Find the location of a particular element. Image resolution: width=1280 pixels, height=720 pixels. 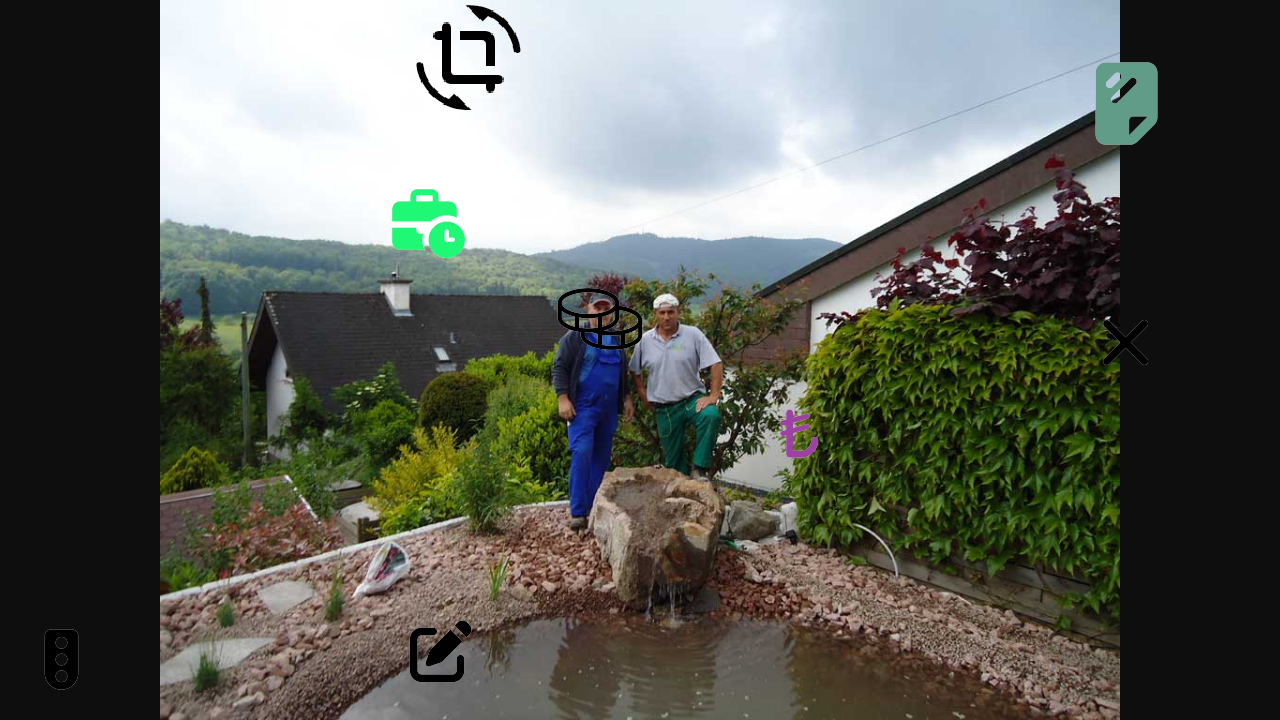

edit or modify content is located at coordinates (441, 651).